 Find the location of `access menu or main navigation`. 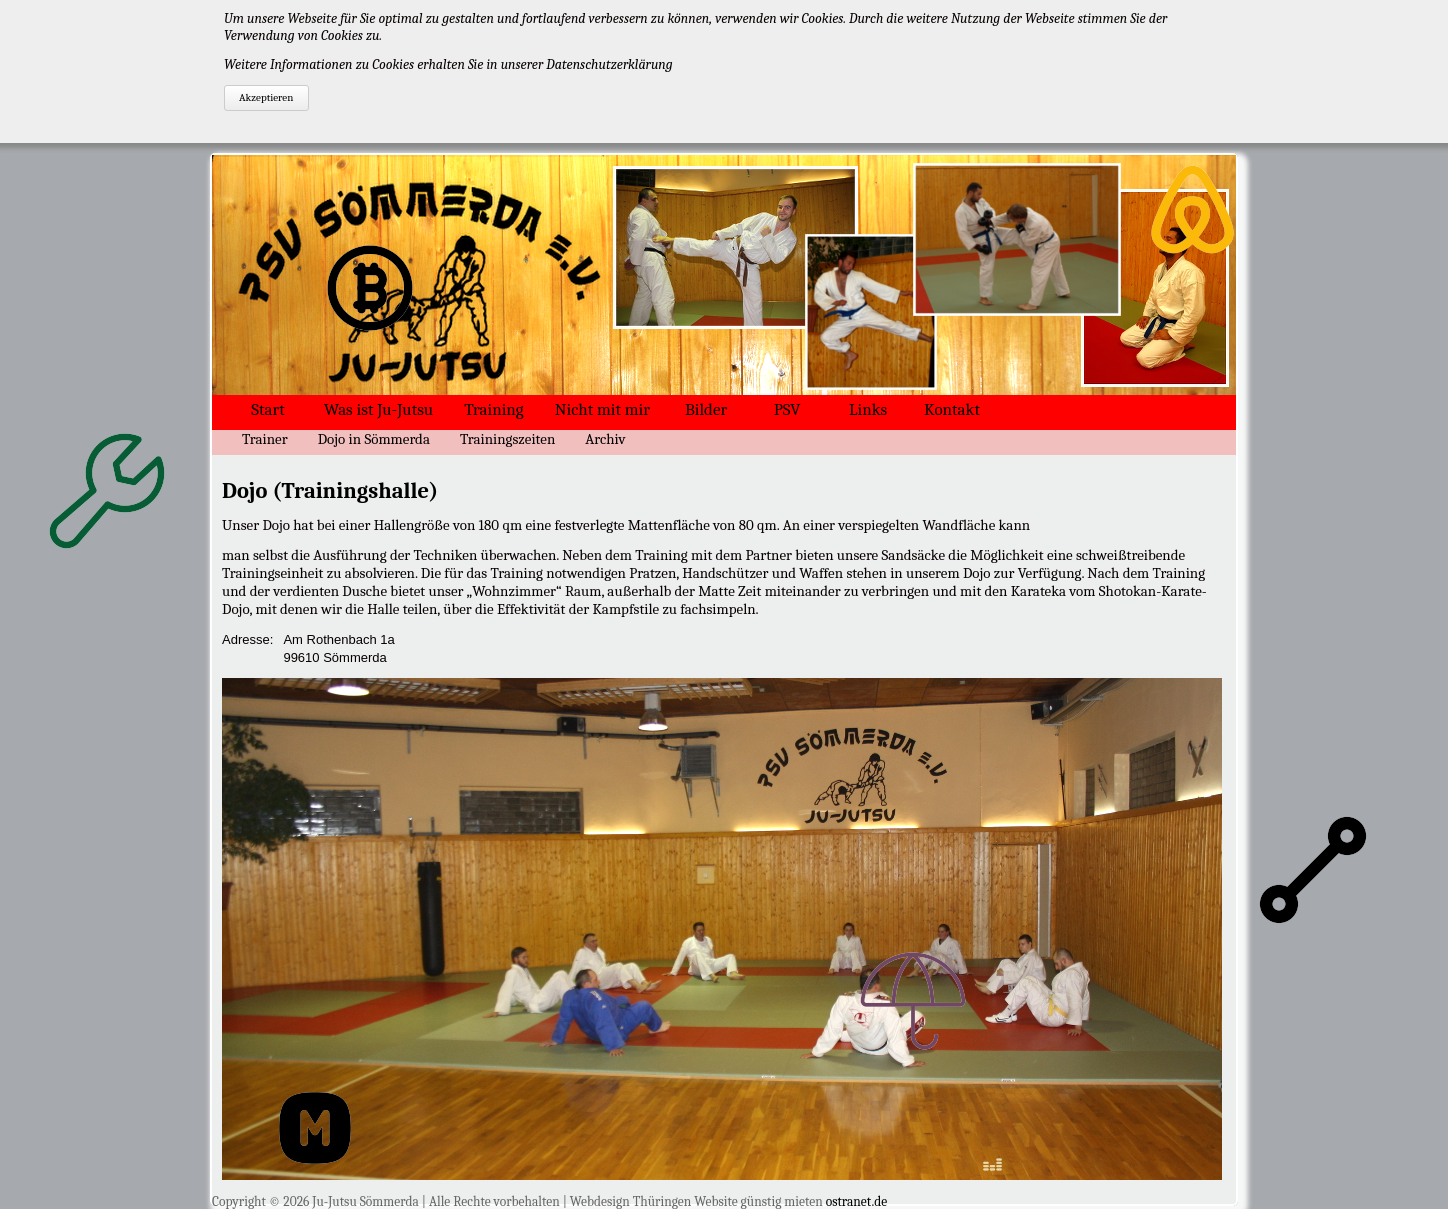

access menu or main navigation is located at coordinates (315, 1128).